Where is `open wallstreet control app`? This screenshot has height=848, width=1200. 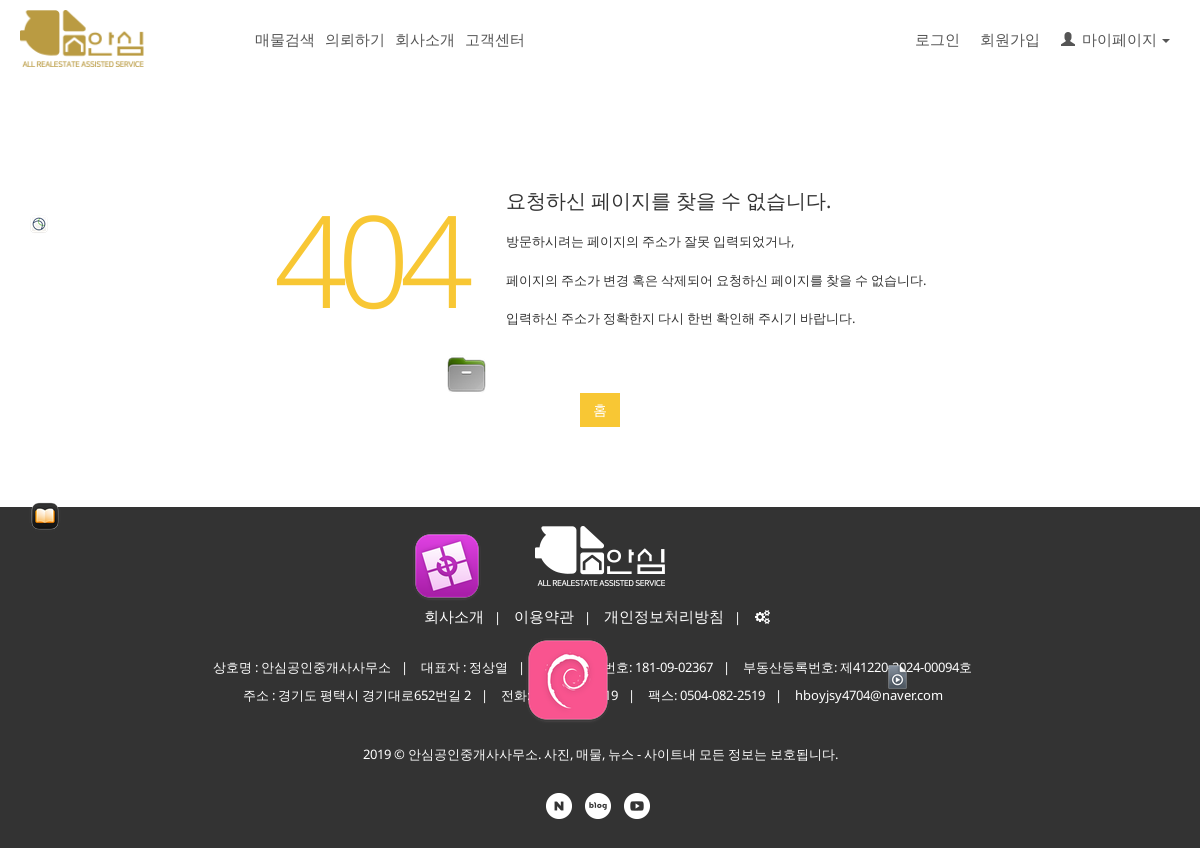
open wallstreet control app is located at coordinates (447, 566).